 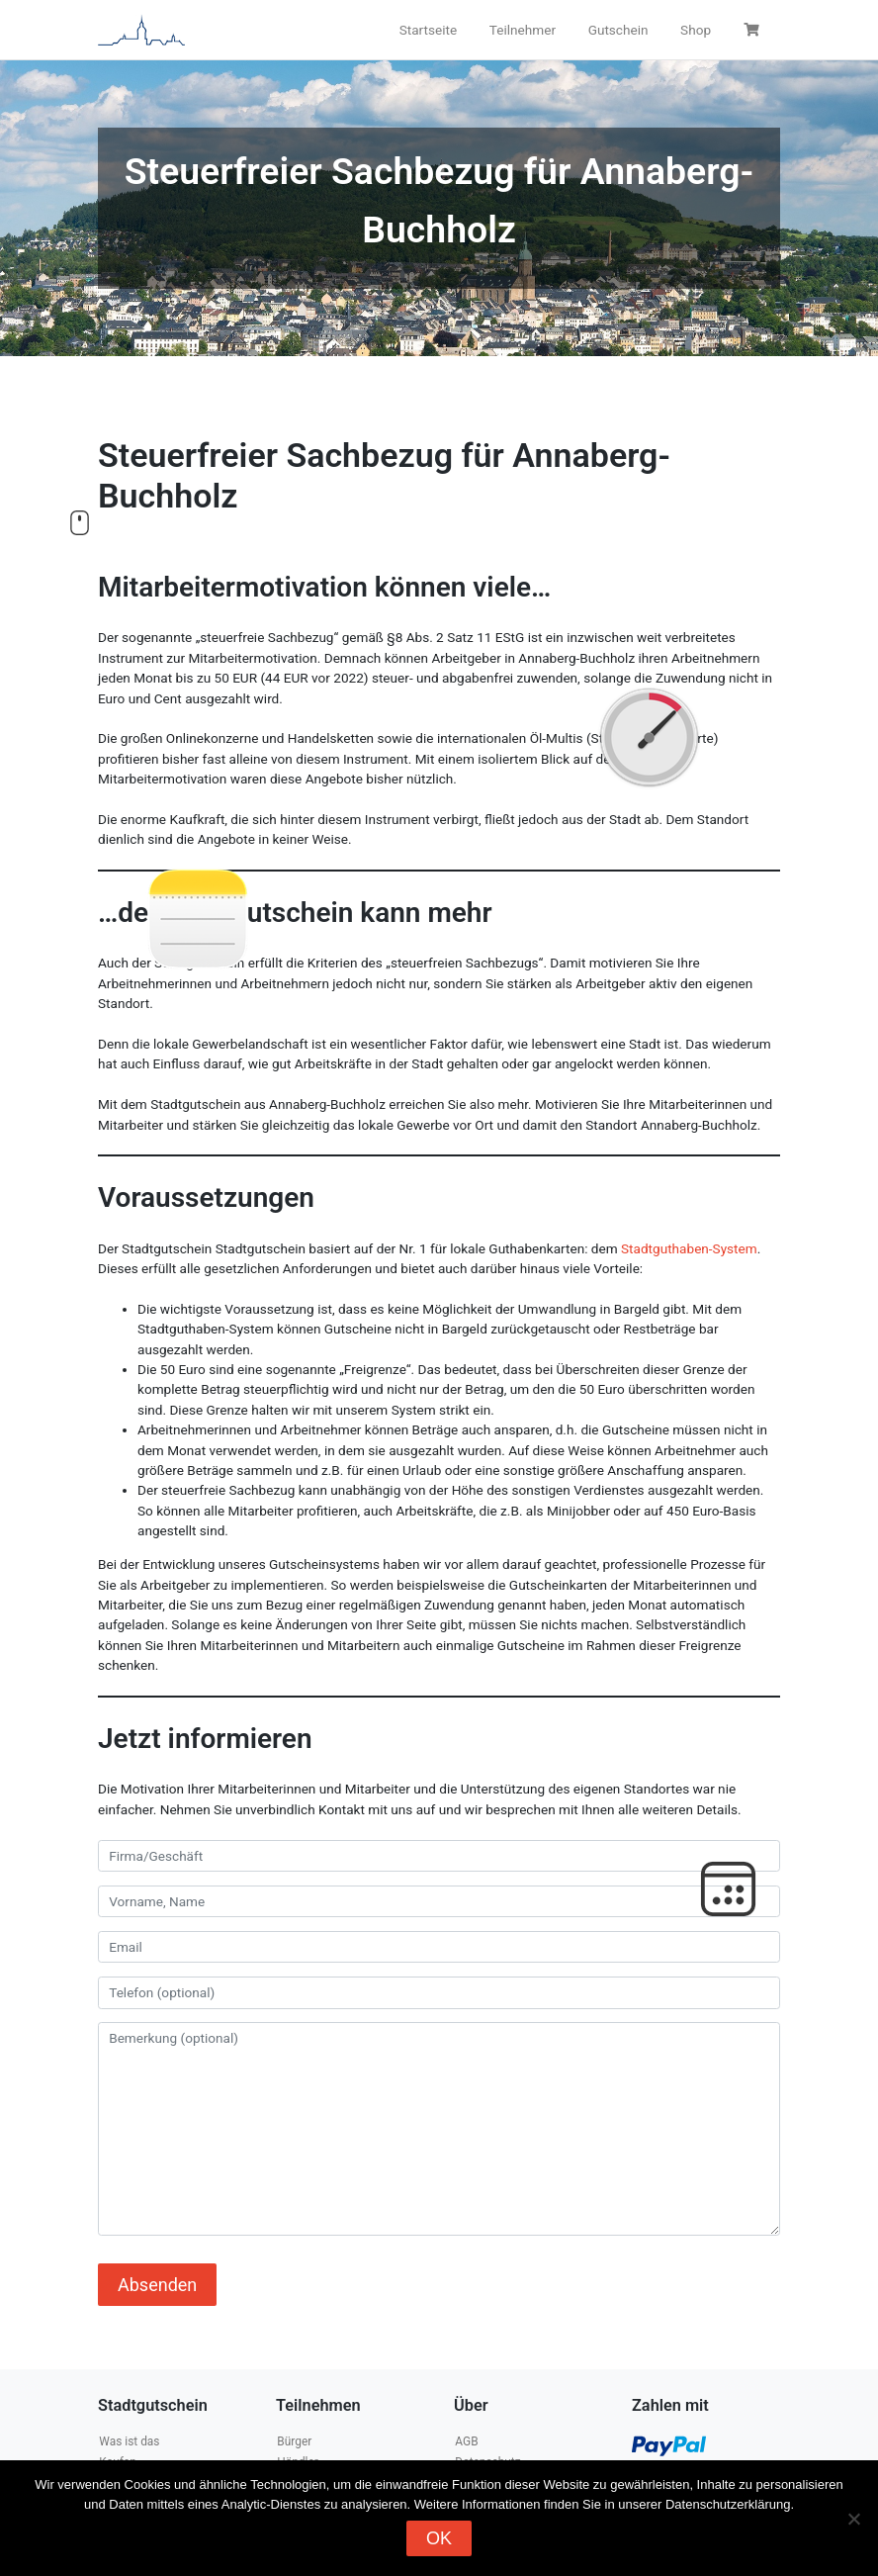 I want to click on open the notes app, so click(x=198, y=919).